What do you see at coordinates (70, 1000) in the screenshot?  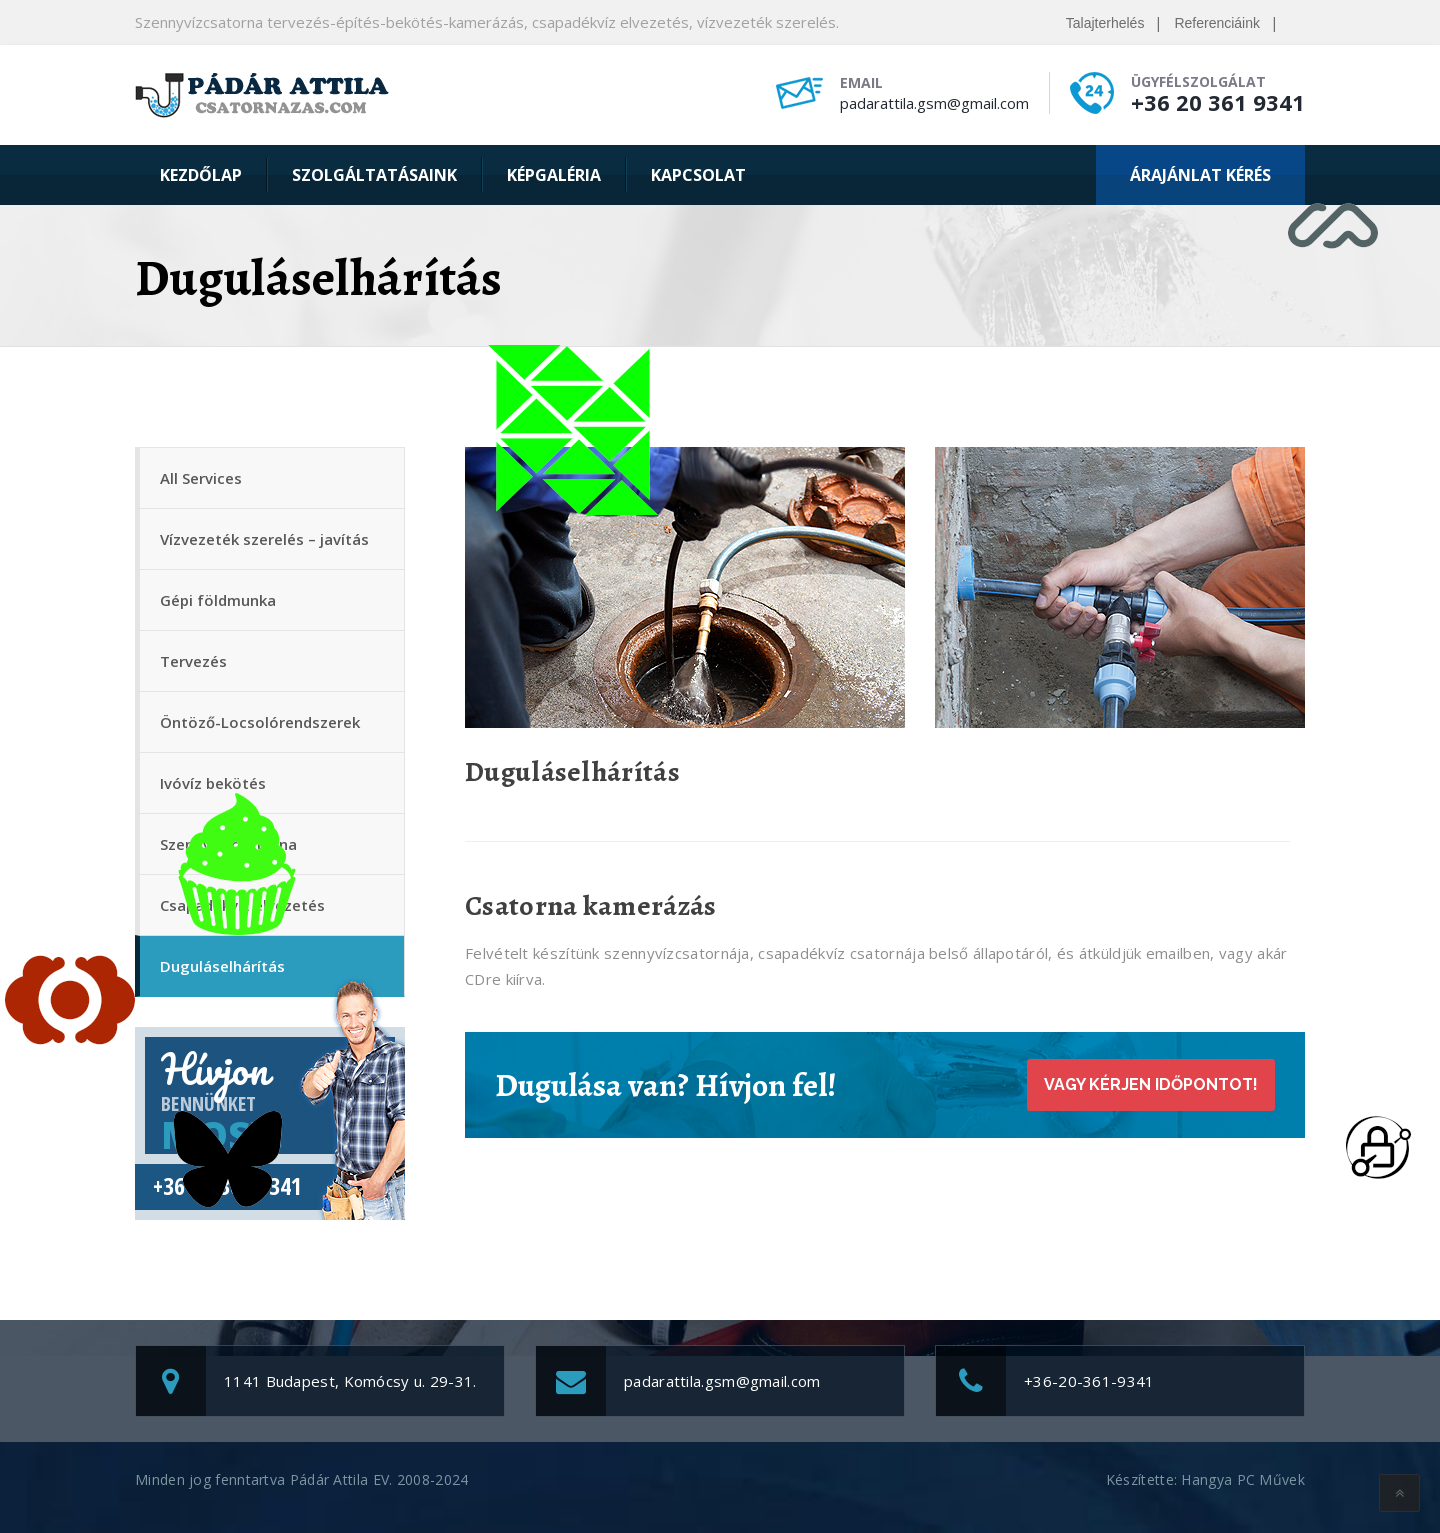 I see `cloudcannon logo` at bounding box center [70, 1000].